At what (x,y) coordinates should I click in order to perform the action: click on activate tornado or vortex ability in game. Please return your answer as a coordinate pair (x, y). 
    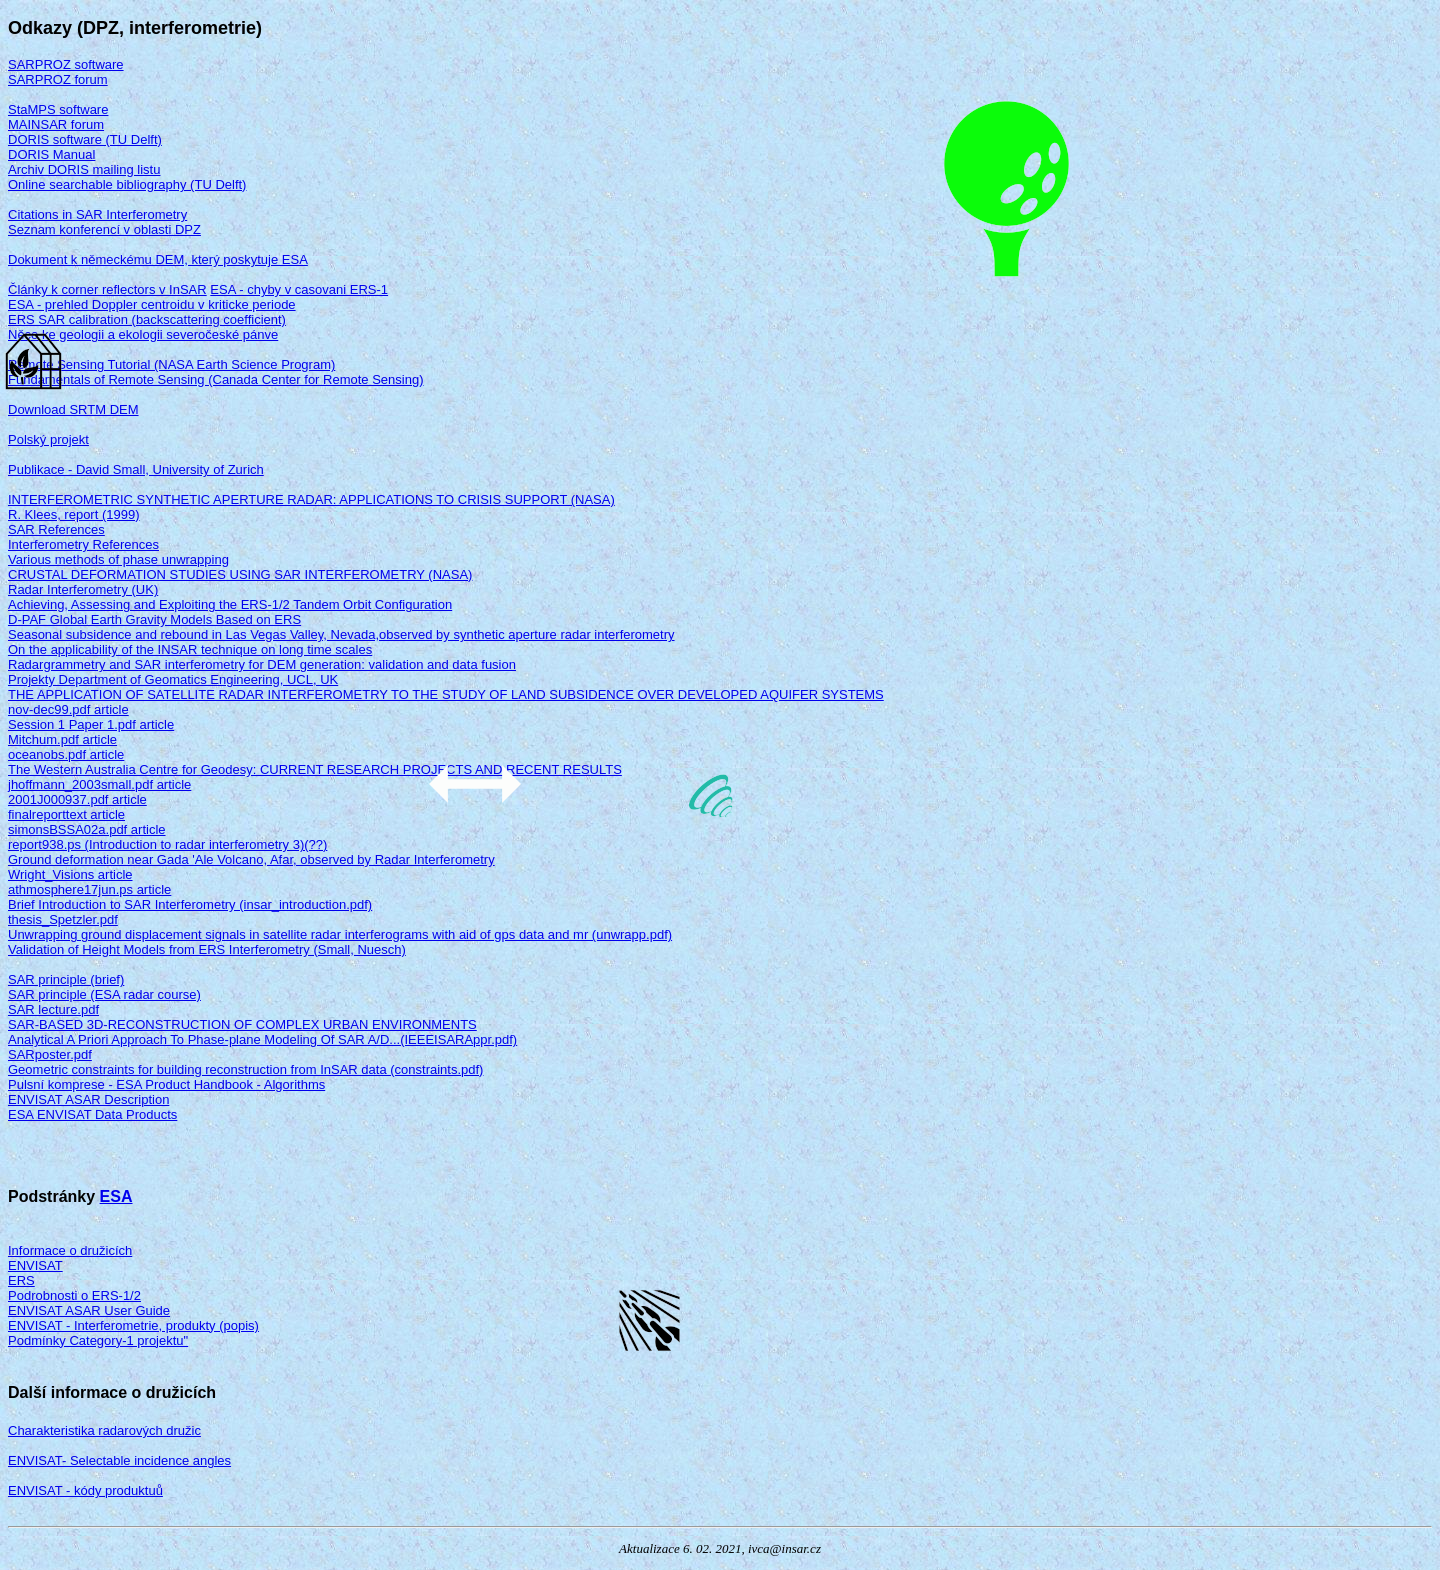
    Looking at the image, I should click on (712, 797).